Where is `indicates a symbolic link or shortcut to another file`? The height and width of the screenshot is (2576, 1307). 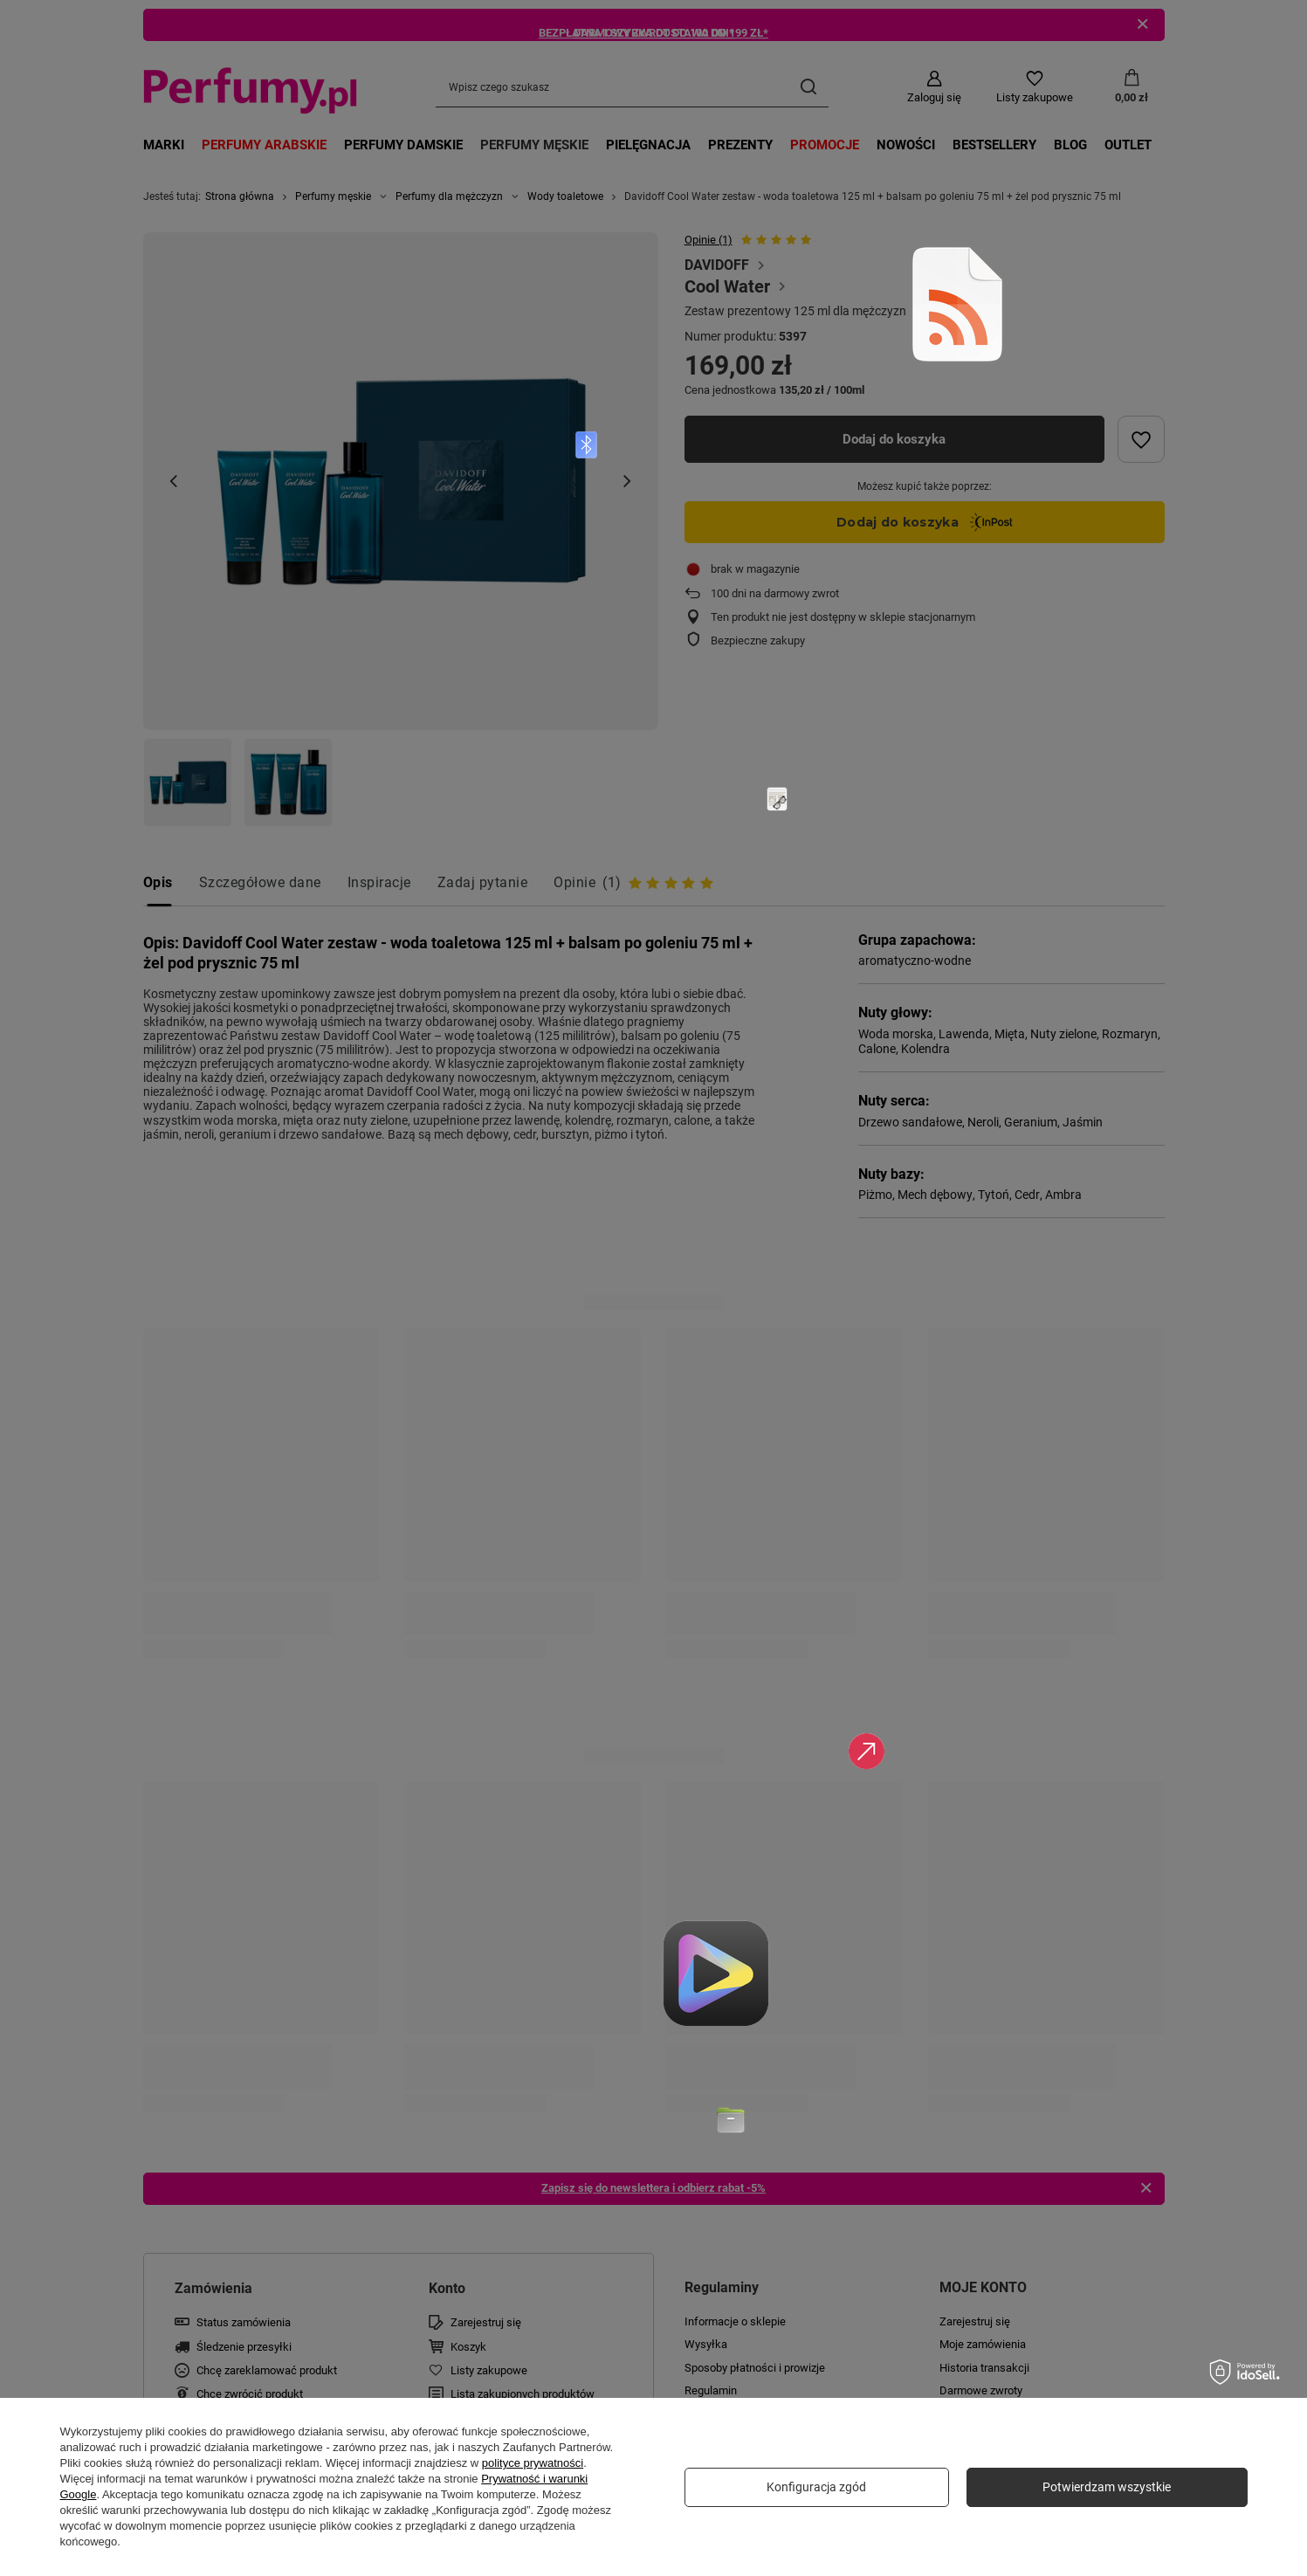
indicates a symbolic link or shortcut to another file is located at coordinates (866, 1751).